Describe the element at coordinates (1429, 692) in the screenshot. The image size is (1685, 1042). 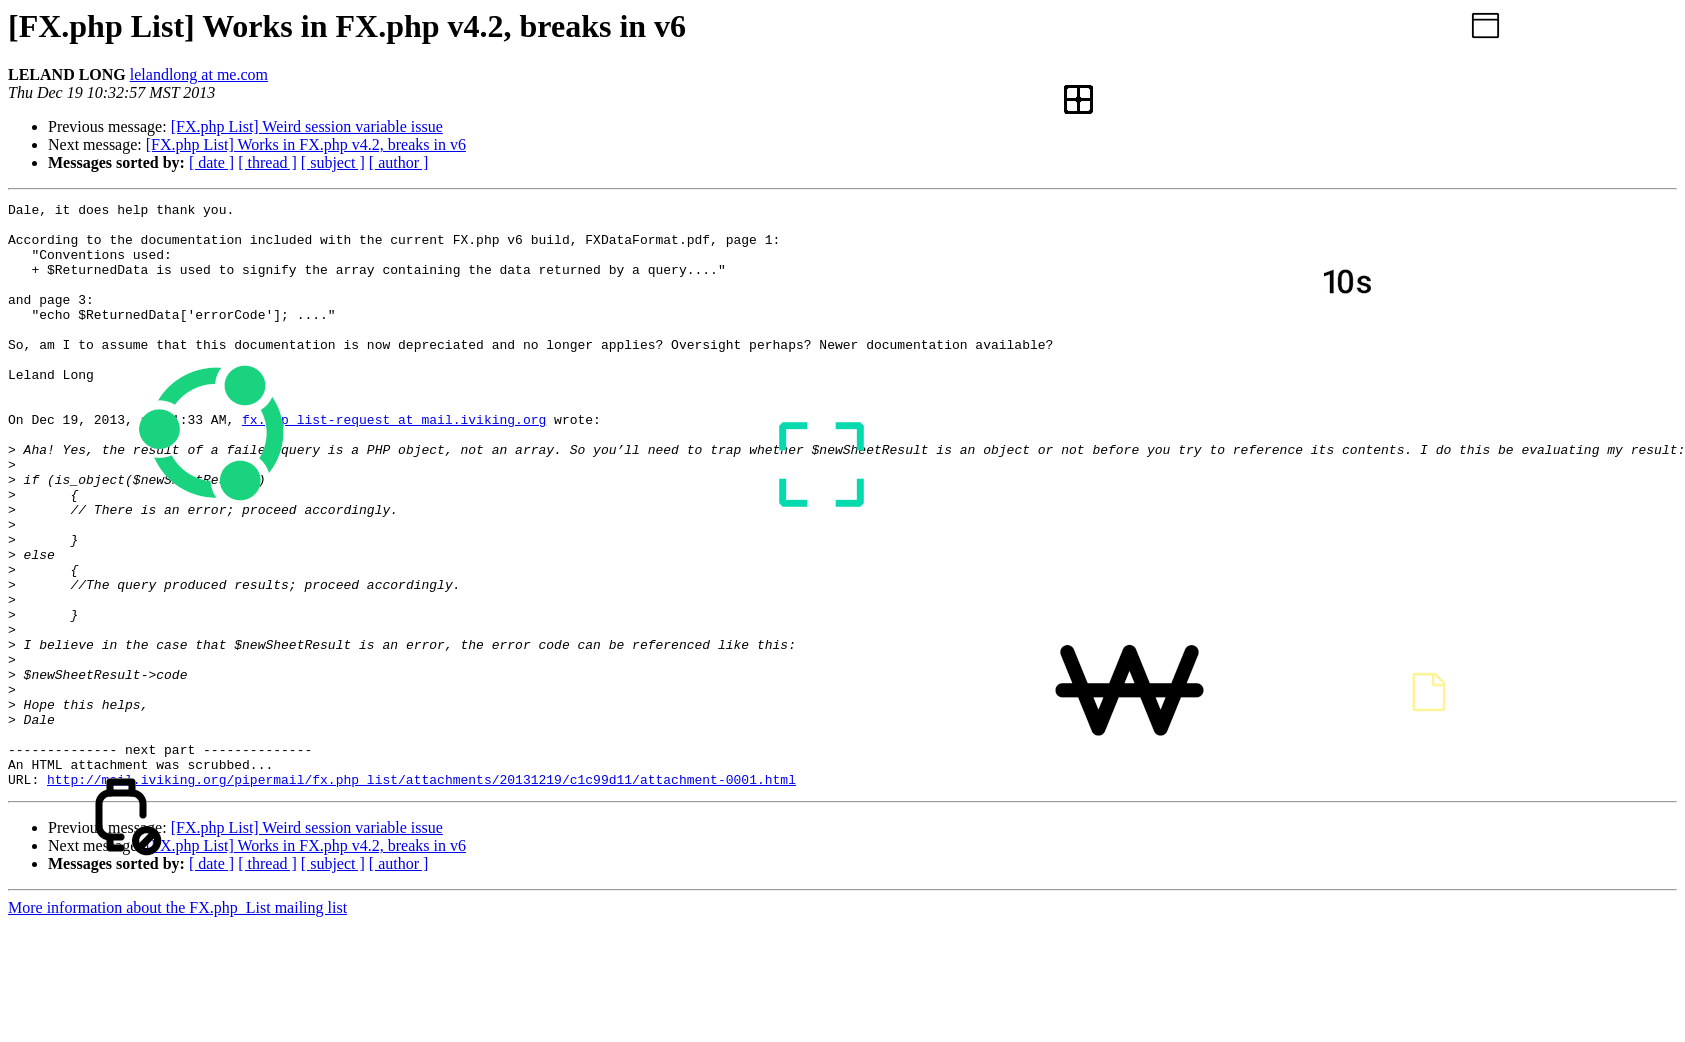
I see `create a new file` at that location.